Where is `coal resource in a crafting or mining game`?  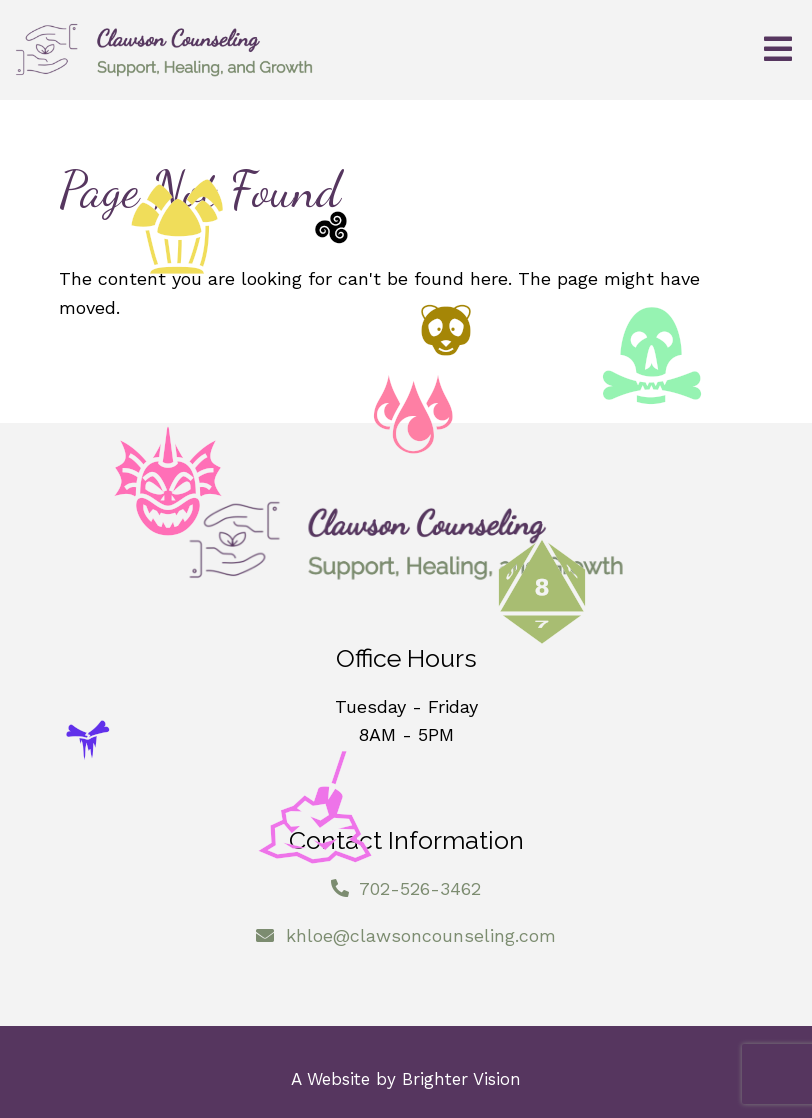 coal resource in a crafting or mining game is located at coordinates (316, 807).